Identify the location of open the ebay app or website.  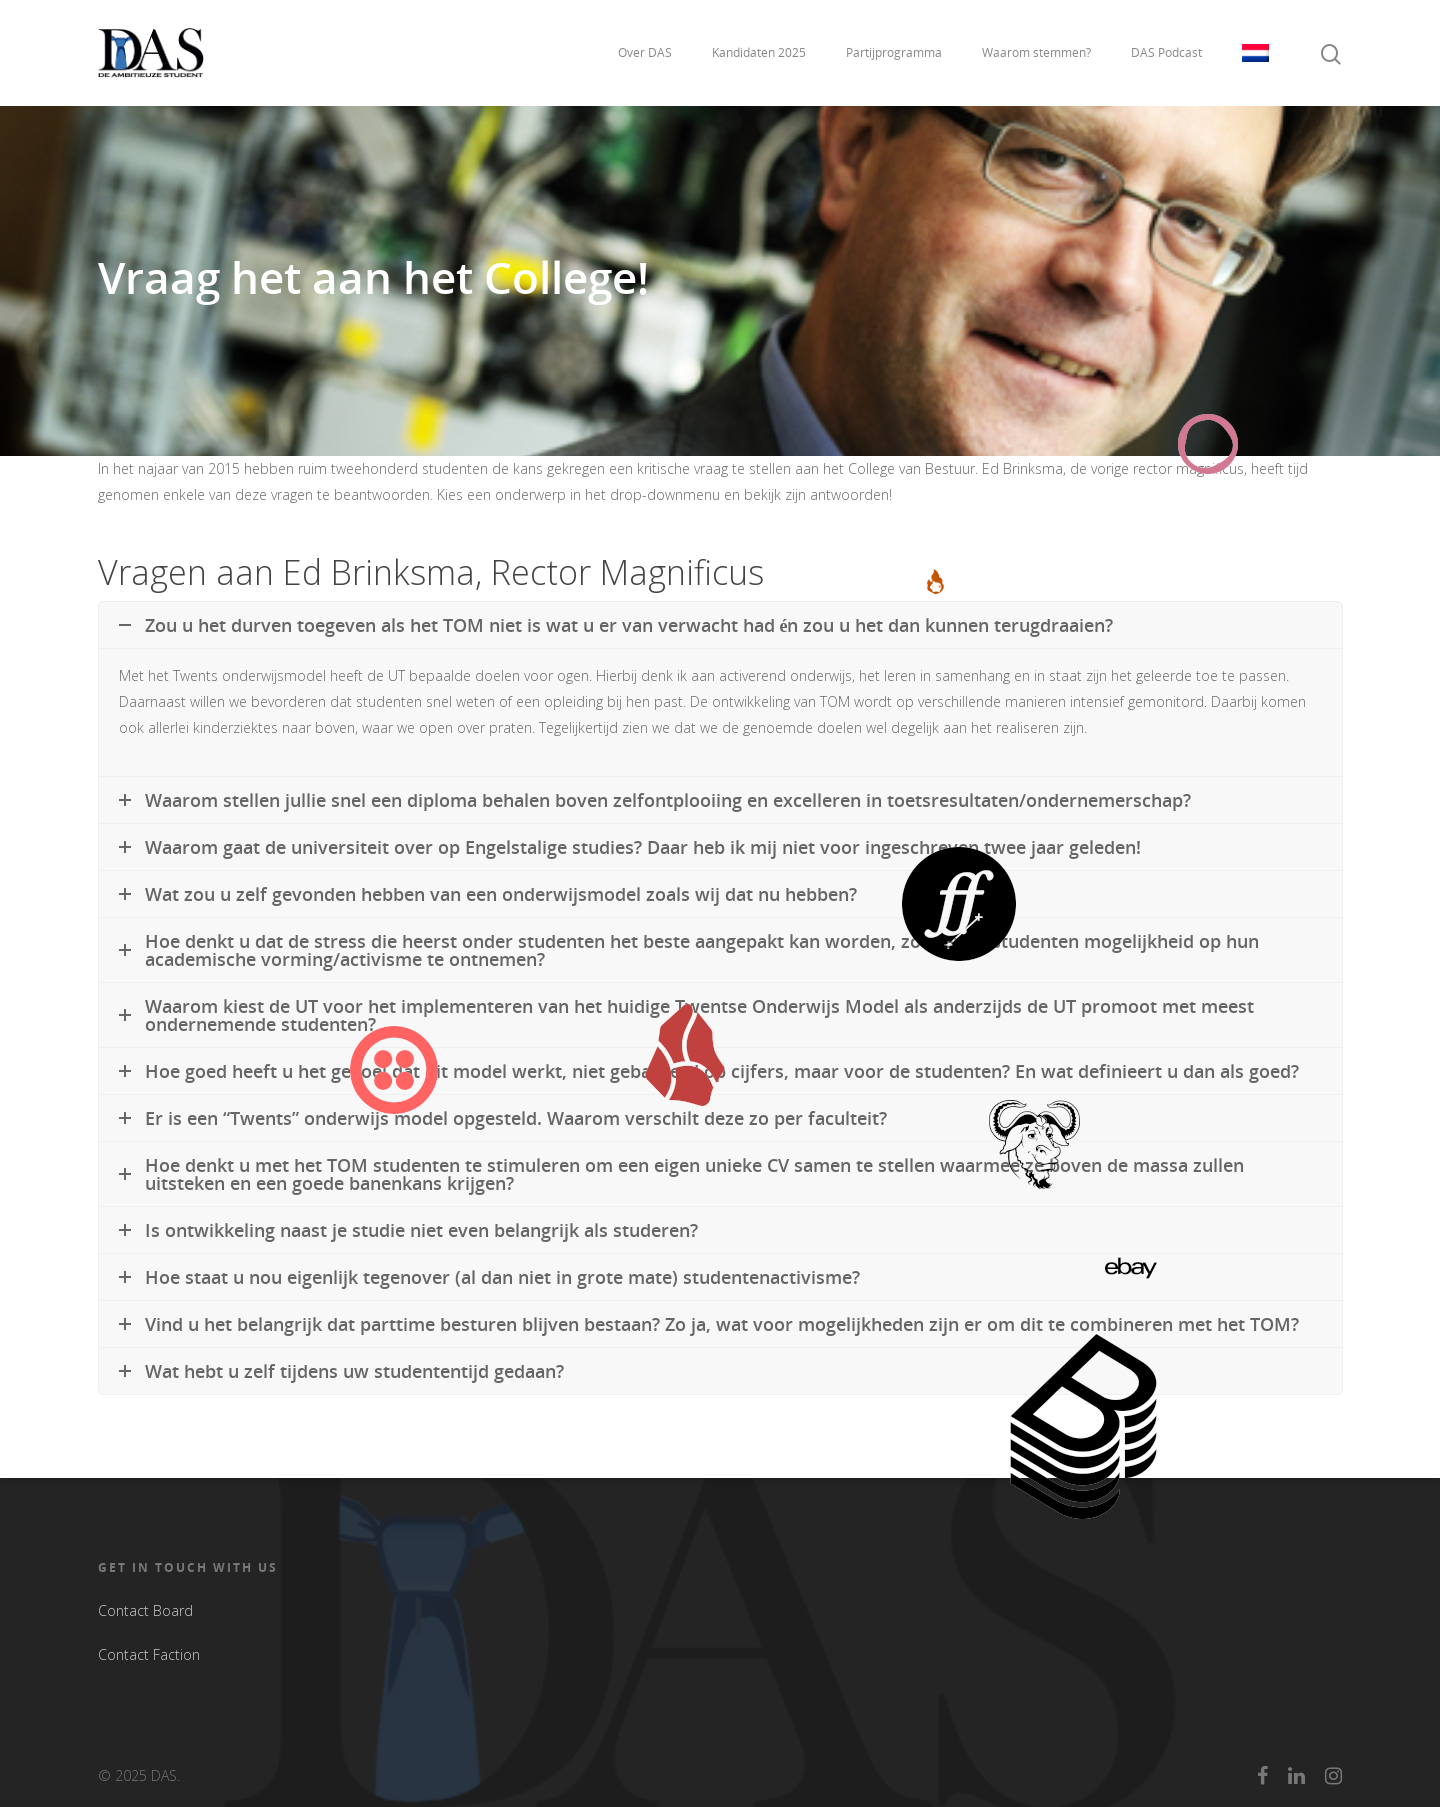
(1131, 1268).